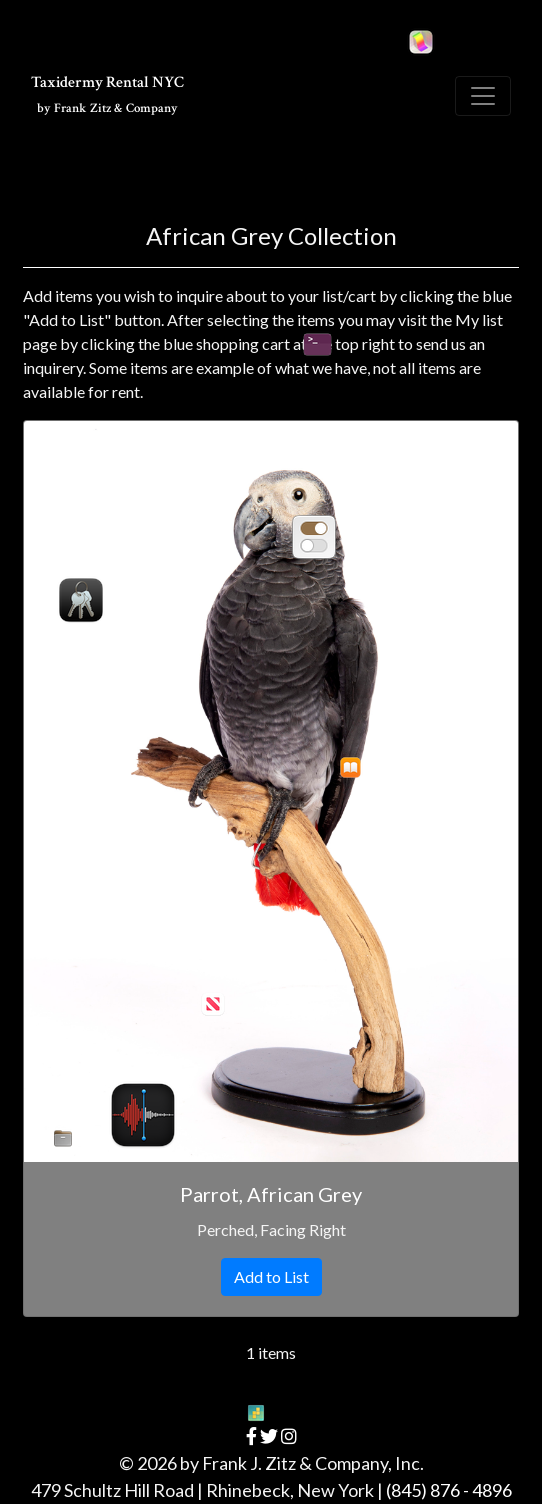 Image resolution: width=542 pixels, height=1504 pixels. I want to click on open the voice memos app, so click(143, 1115).